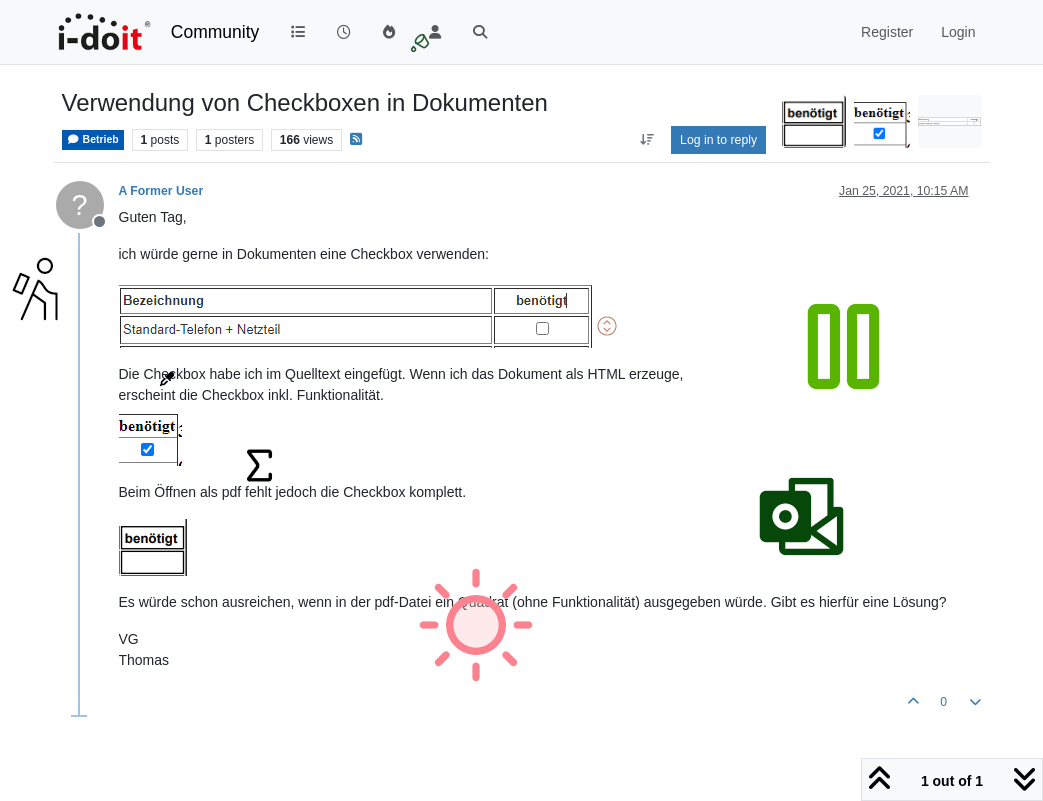 The image size is (1043, 801). Describe the element at coordinates (607, 326) in the screenshot. I see `expand or collapse content` at that location.